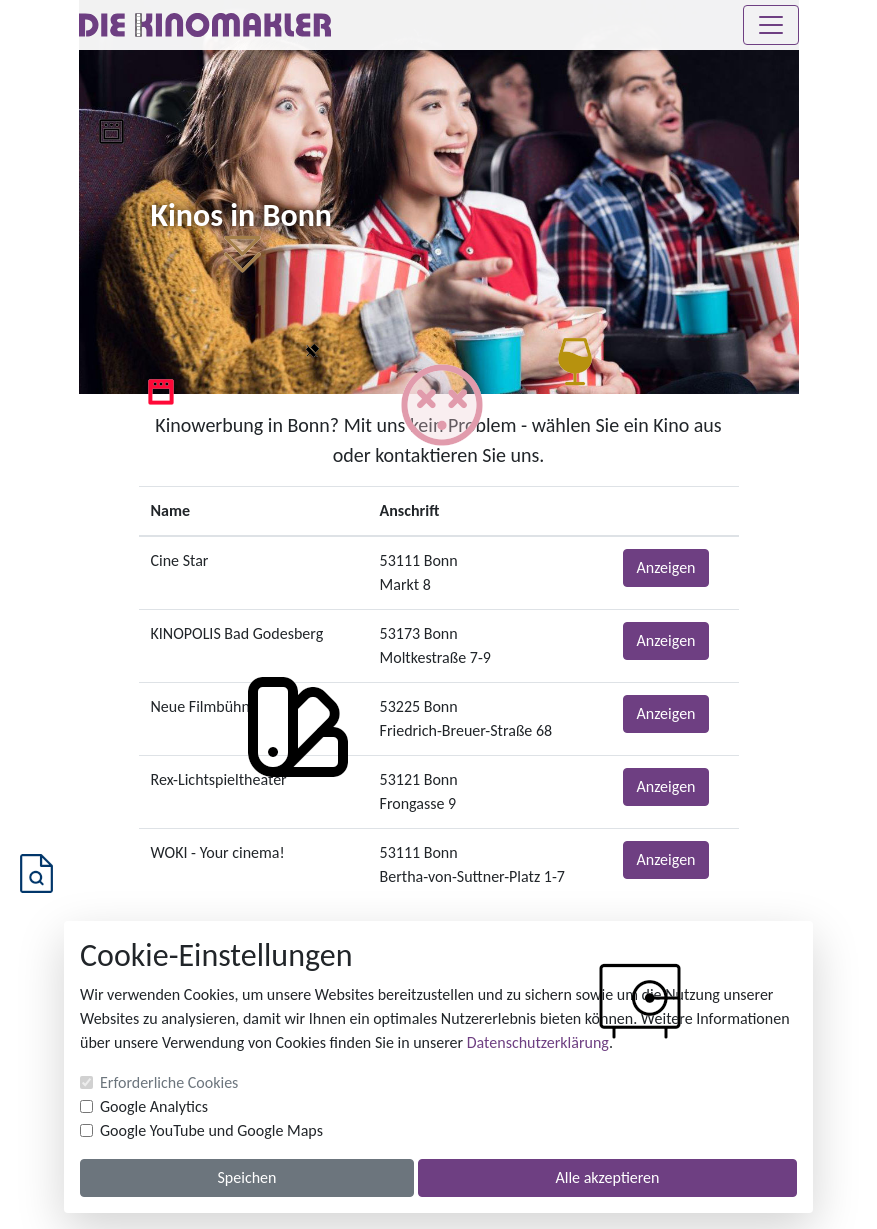 The image size is (877, 1229). I want to click on indicates an error or failed action, so click(442, 405).